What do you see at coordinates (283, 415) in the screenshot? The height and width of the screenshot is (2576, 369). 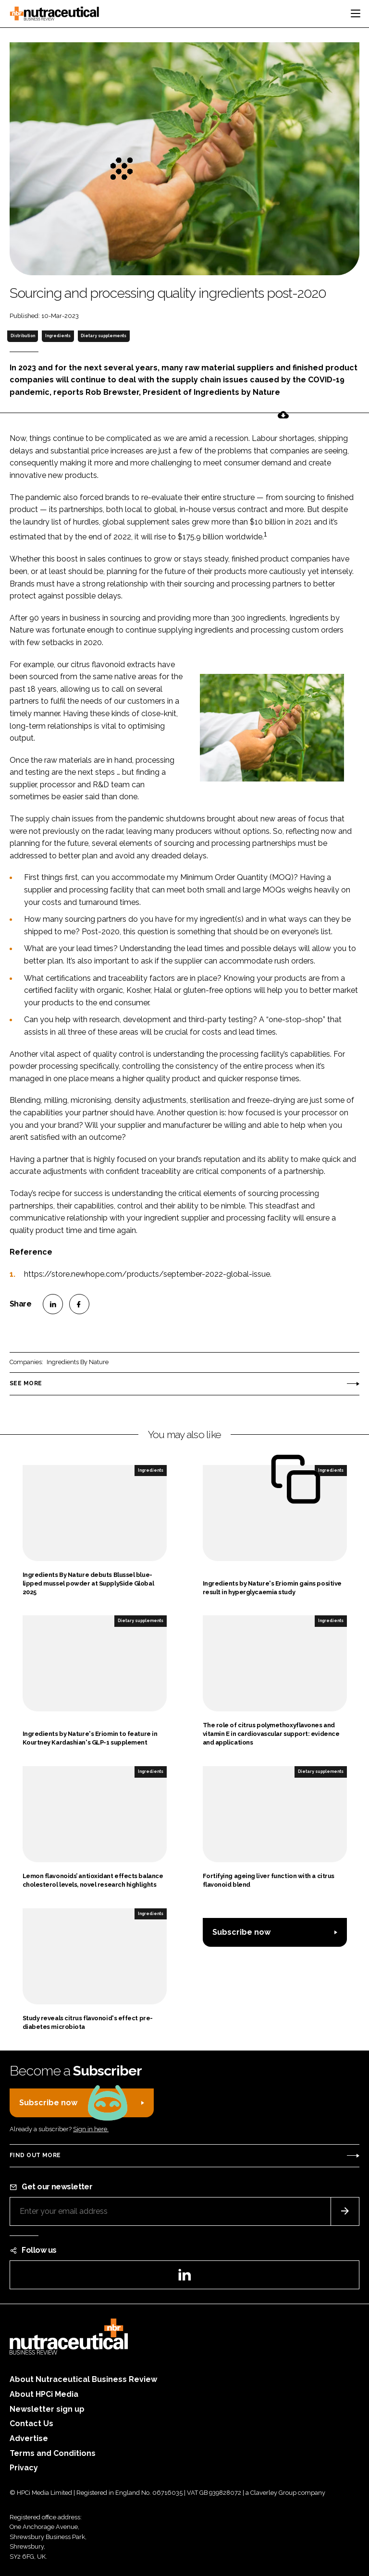 I see `download file from cloud storage` at bounding box center [283, 415].